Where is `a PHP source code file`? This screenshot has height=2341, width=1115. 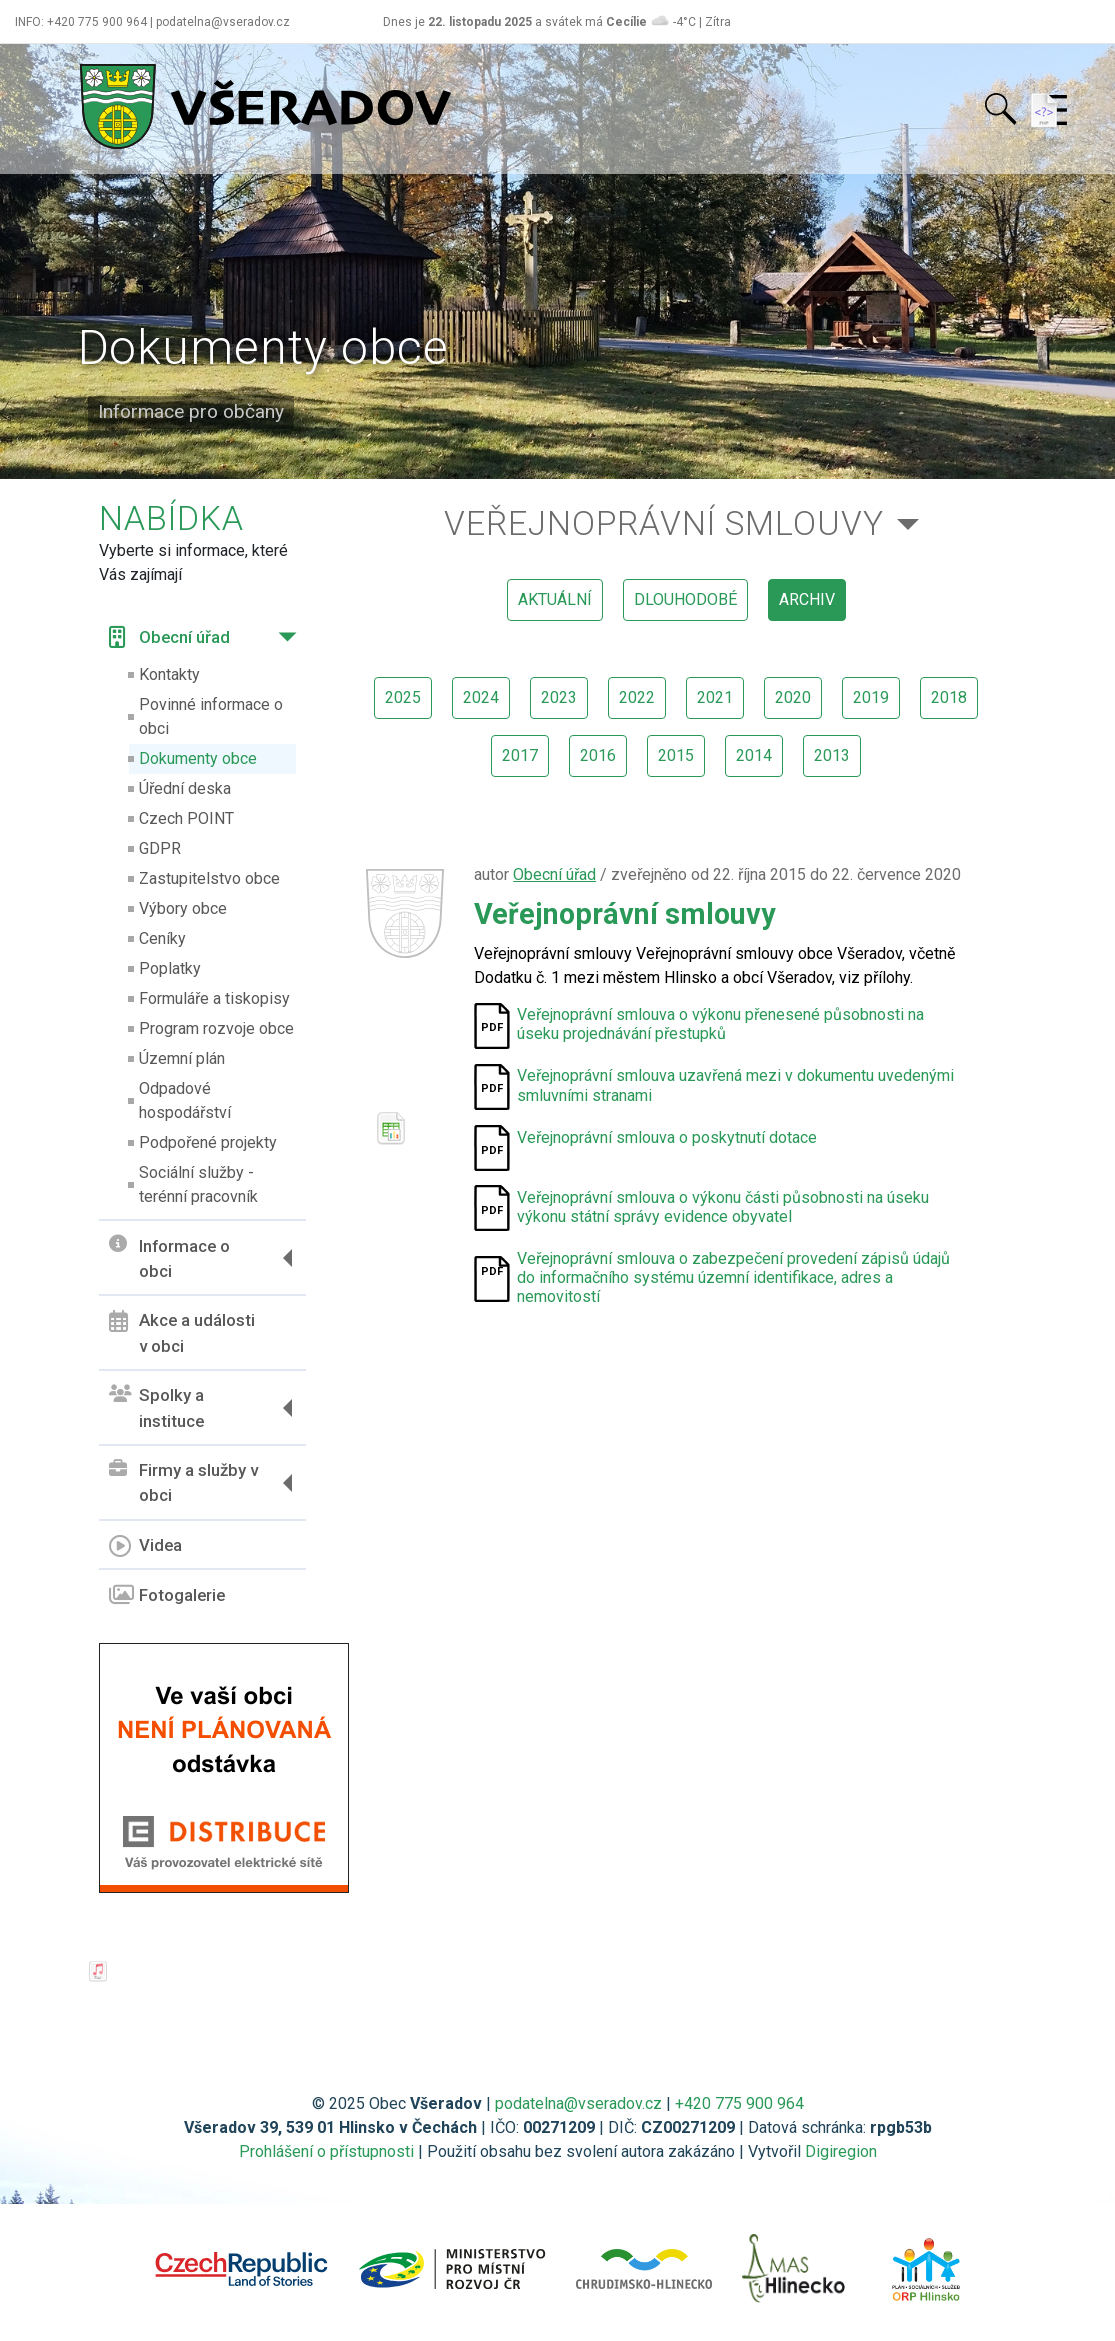
a PHP source code file is located at coordinates (1044, 111).